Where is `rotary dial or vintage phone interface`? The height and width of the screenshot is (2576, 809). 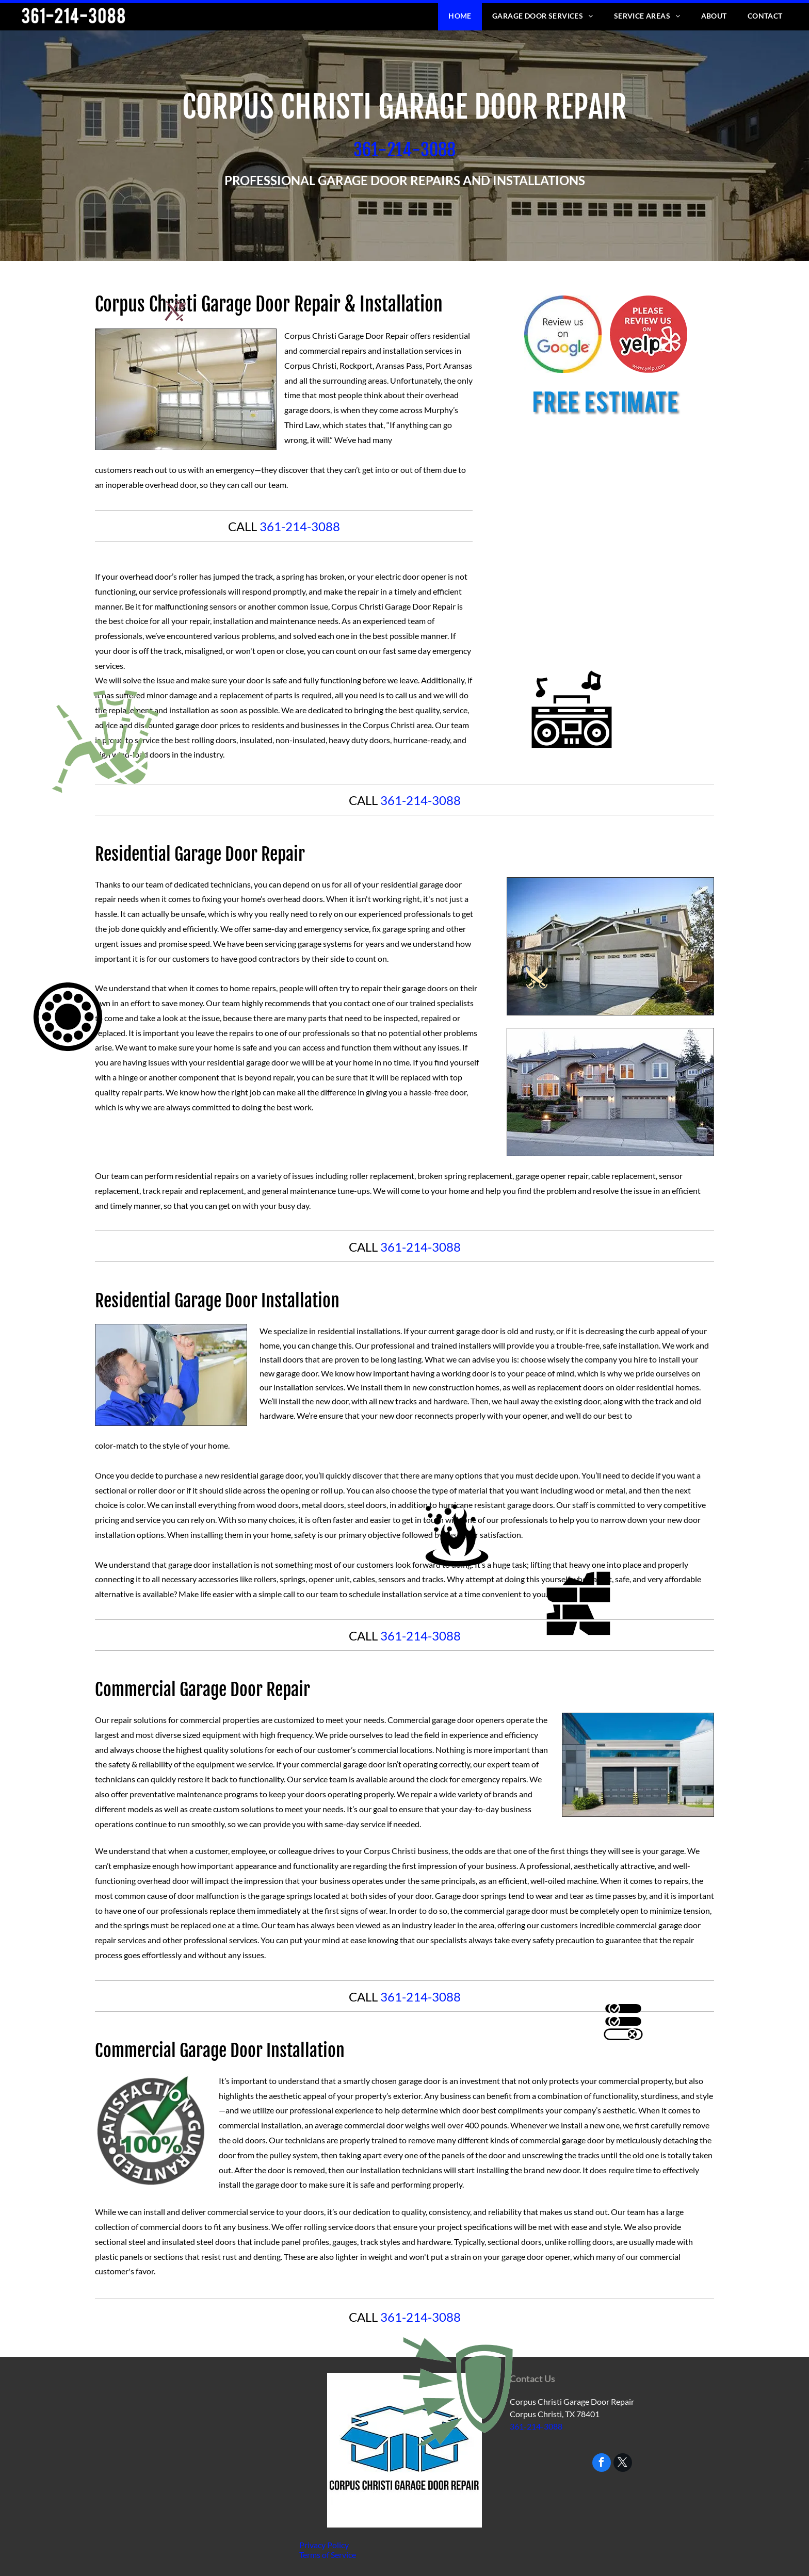 rotary dial or vintage phone interface is located at coordinates (68, 1016).